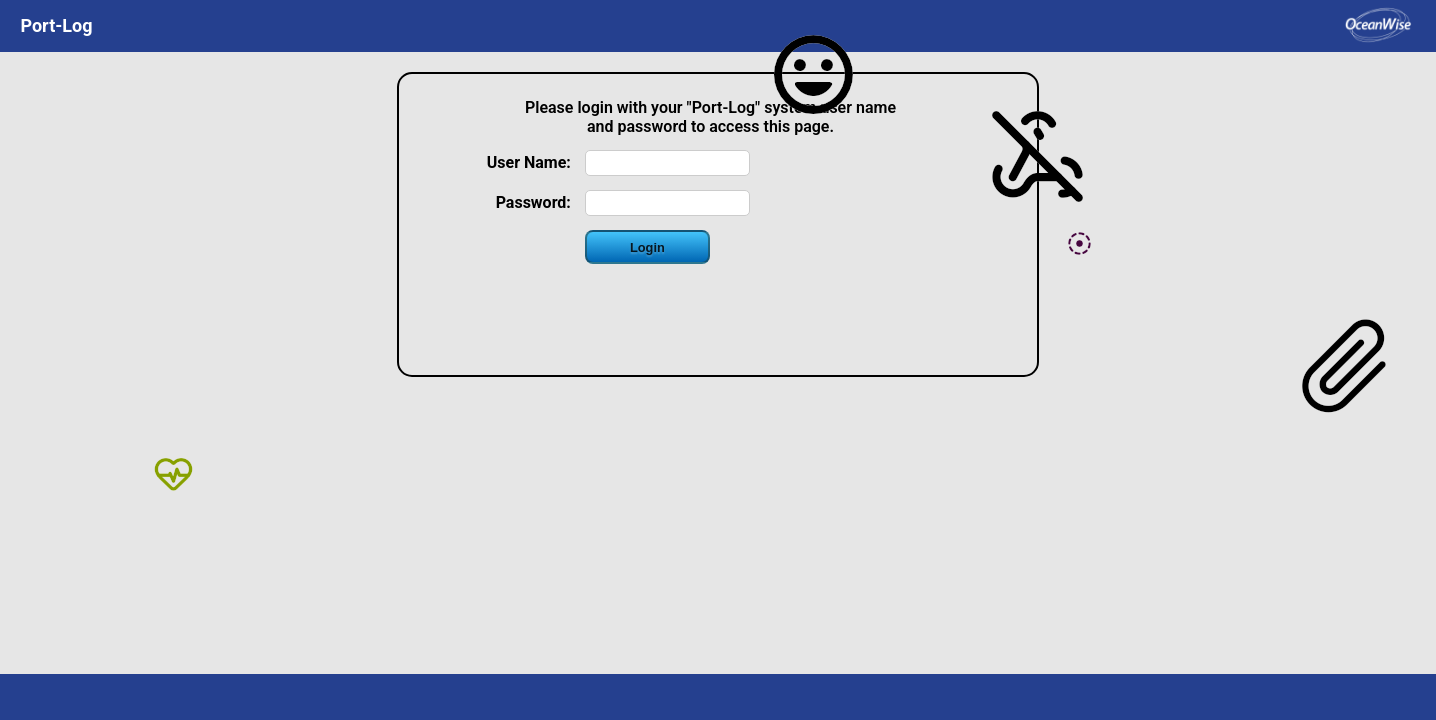  Describe the element at coordinates (173, 473) in the screenshot. I see `view health or fitness tracking data` at that location.